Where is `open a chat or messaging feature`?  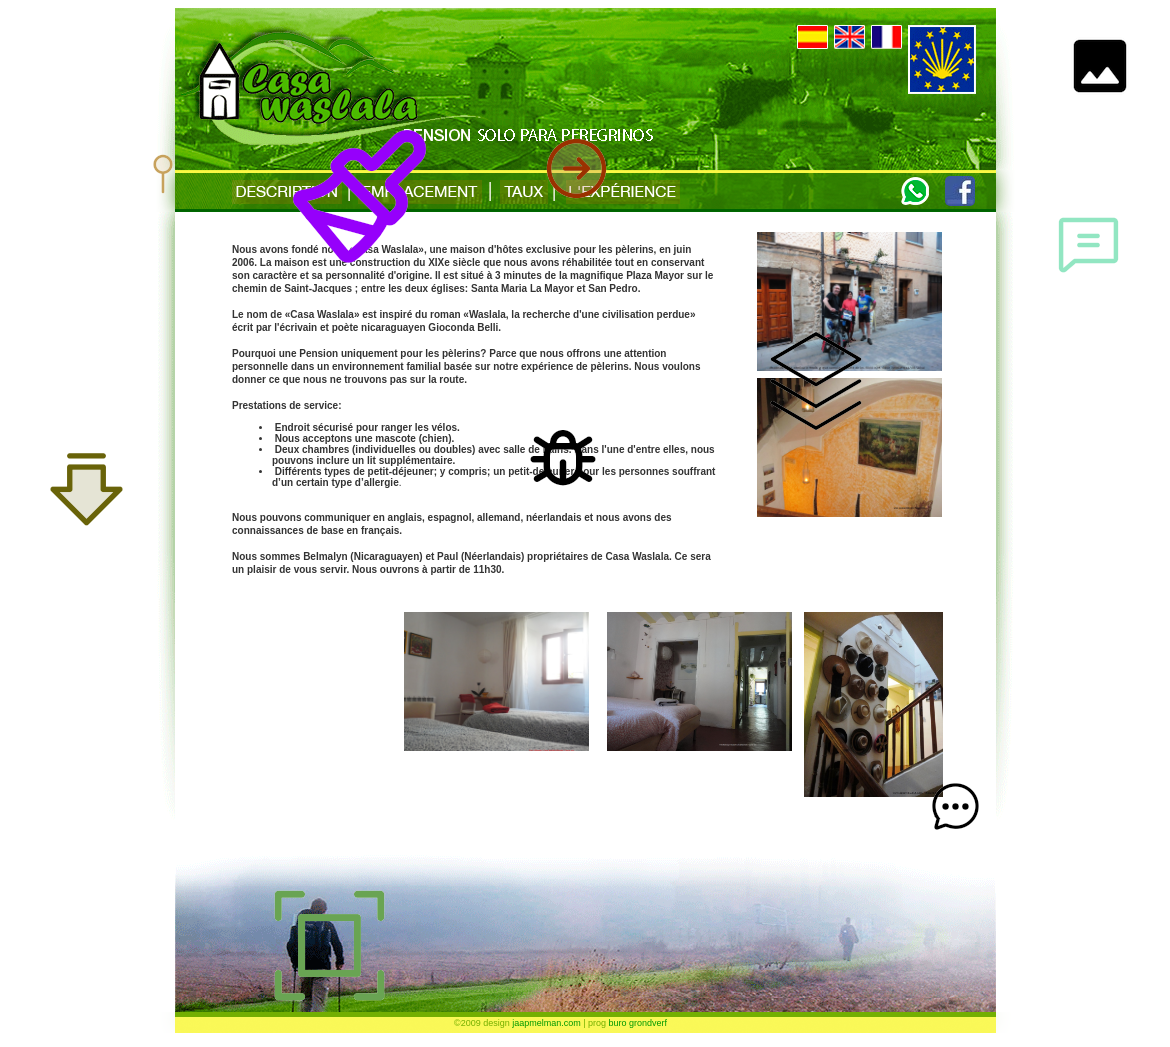
open a chat or messaging feature is located at coordinates (1088, 240).